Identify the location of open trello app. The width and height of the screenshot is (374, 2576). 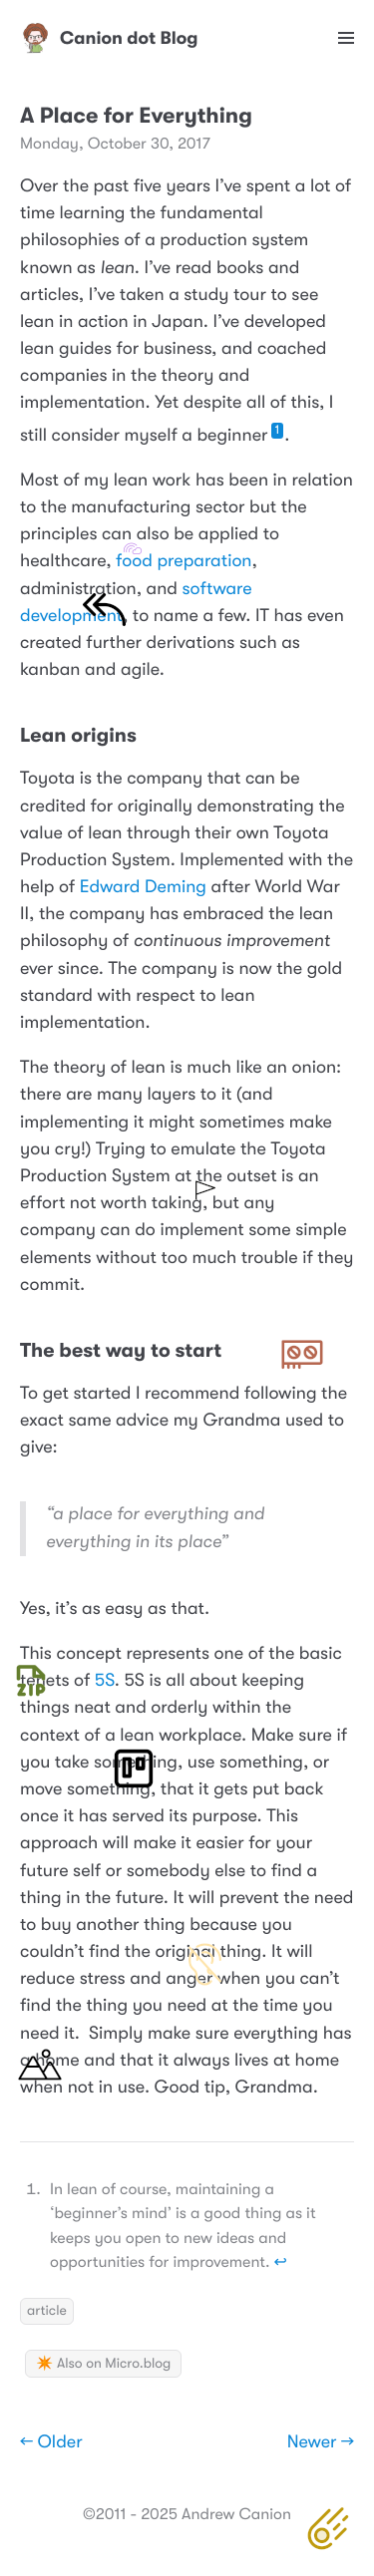
(134, 1769).